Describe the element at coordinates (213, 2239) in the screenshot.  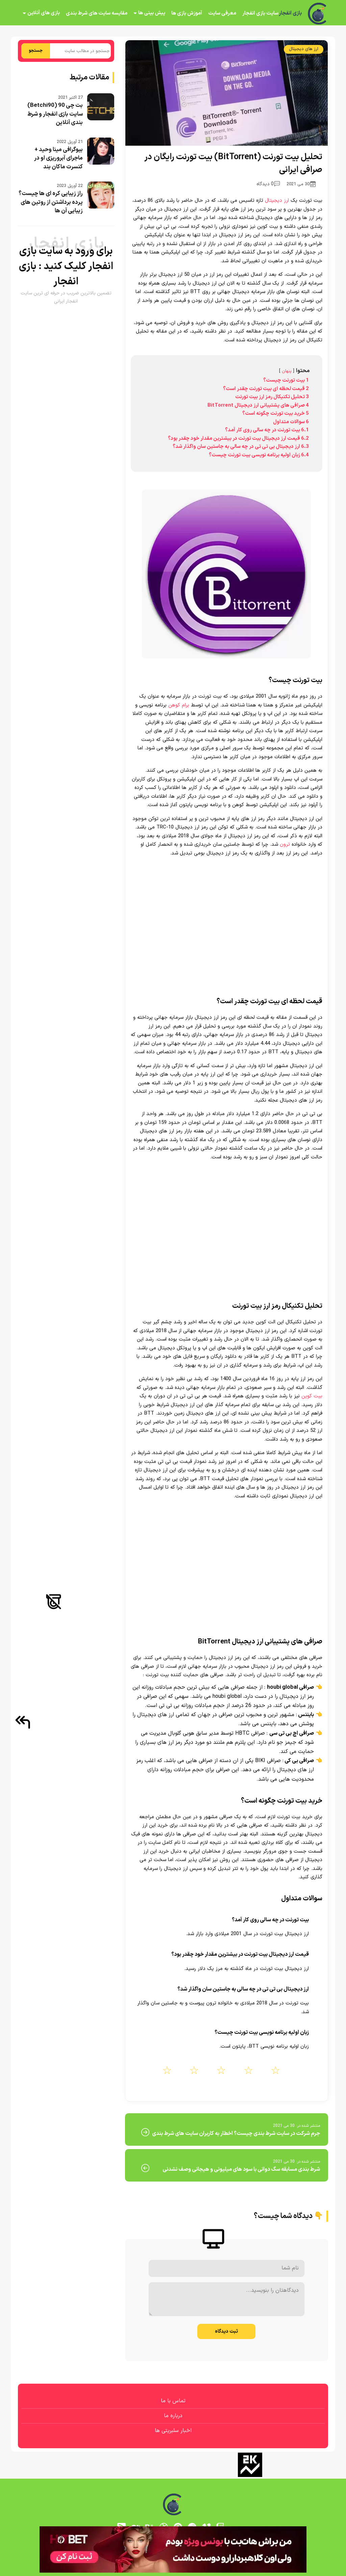
I see `switch to desktop view` at that location.